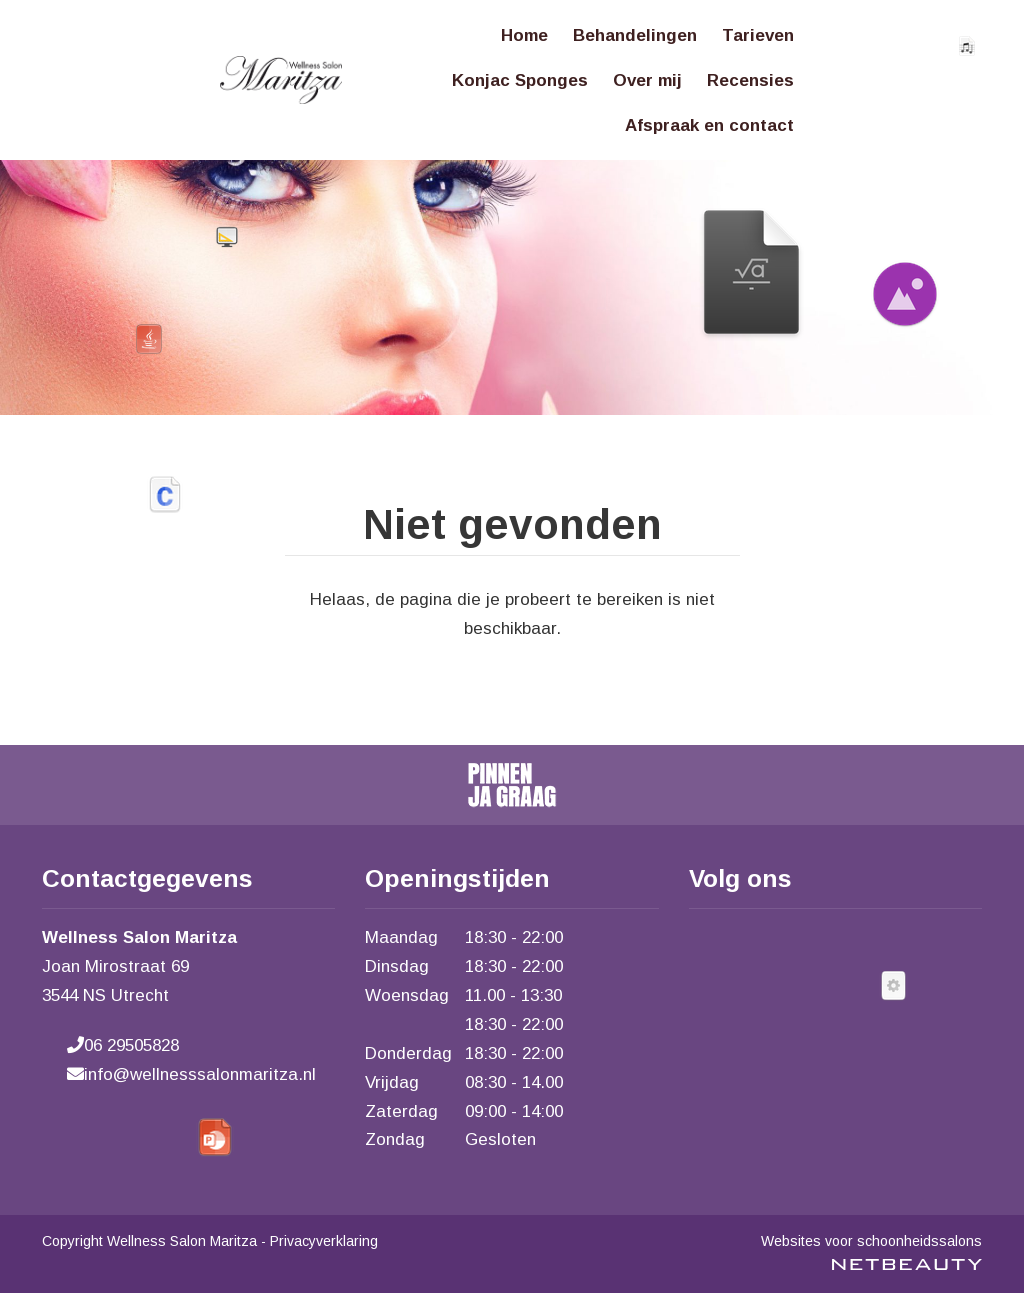  What do you see at coordinates (165, 494) in the screenshot?
I see `a C programming language source file` at bounding box center [165, 494].